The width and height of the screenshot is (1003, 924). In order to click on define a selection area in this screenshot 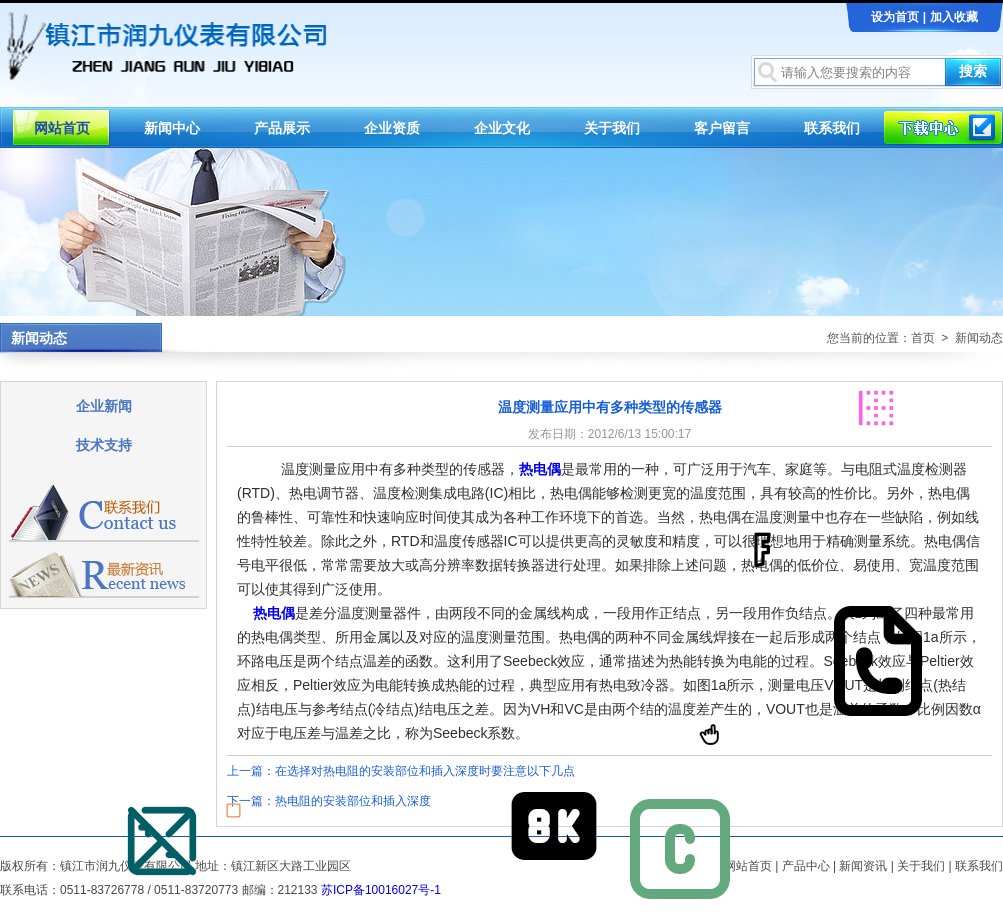, I will do `click(233, 810)`.